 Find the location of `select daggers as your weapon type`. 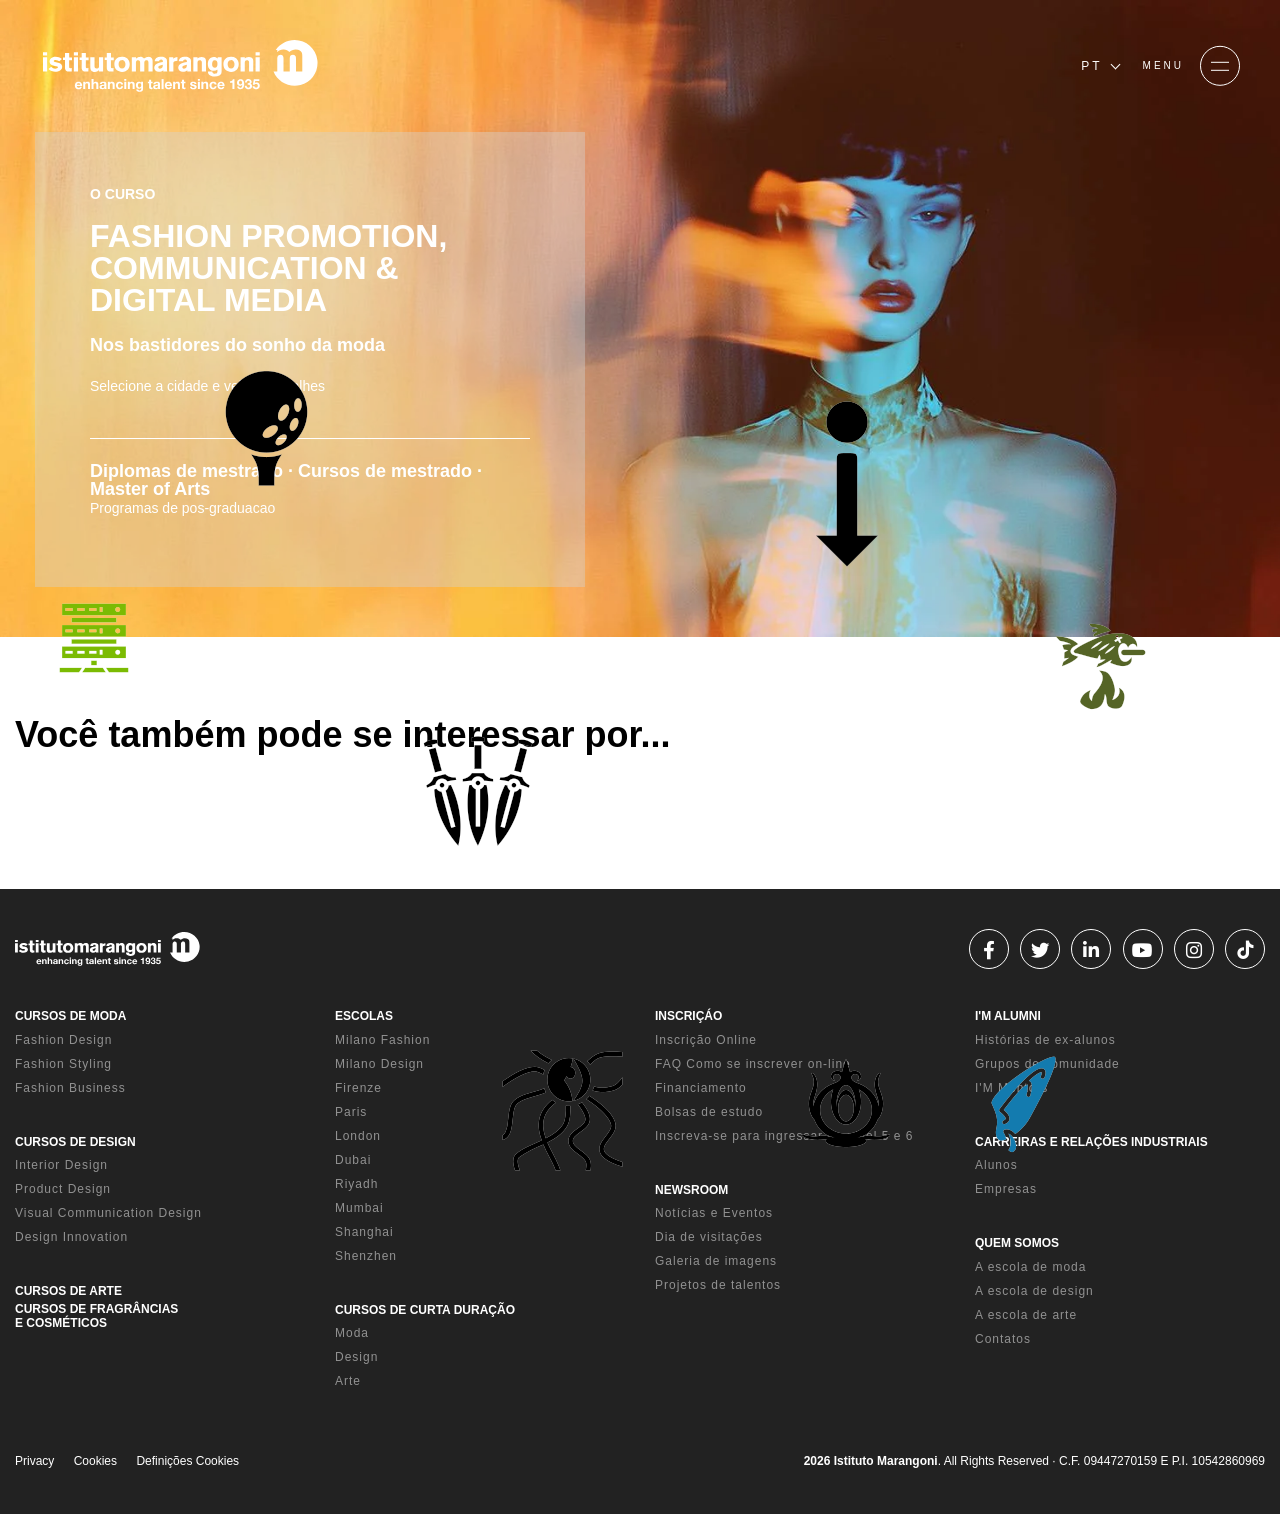

select daggers as your weapon type is located at coordinates (478, 791).